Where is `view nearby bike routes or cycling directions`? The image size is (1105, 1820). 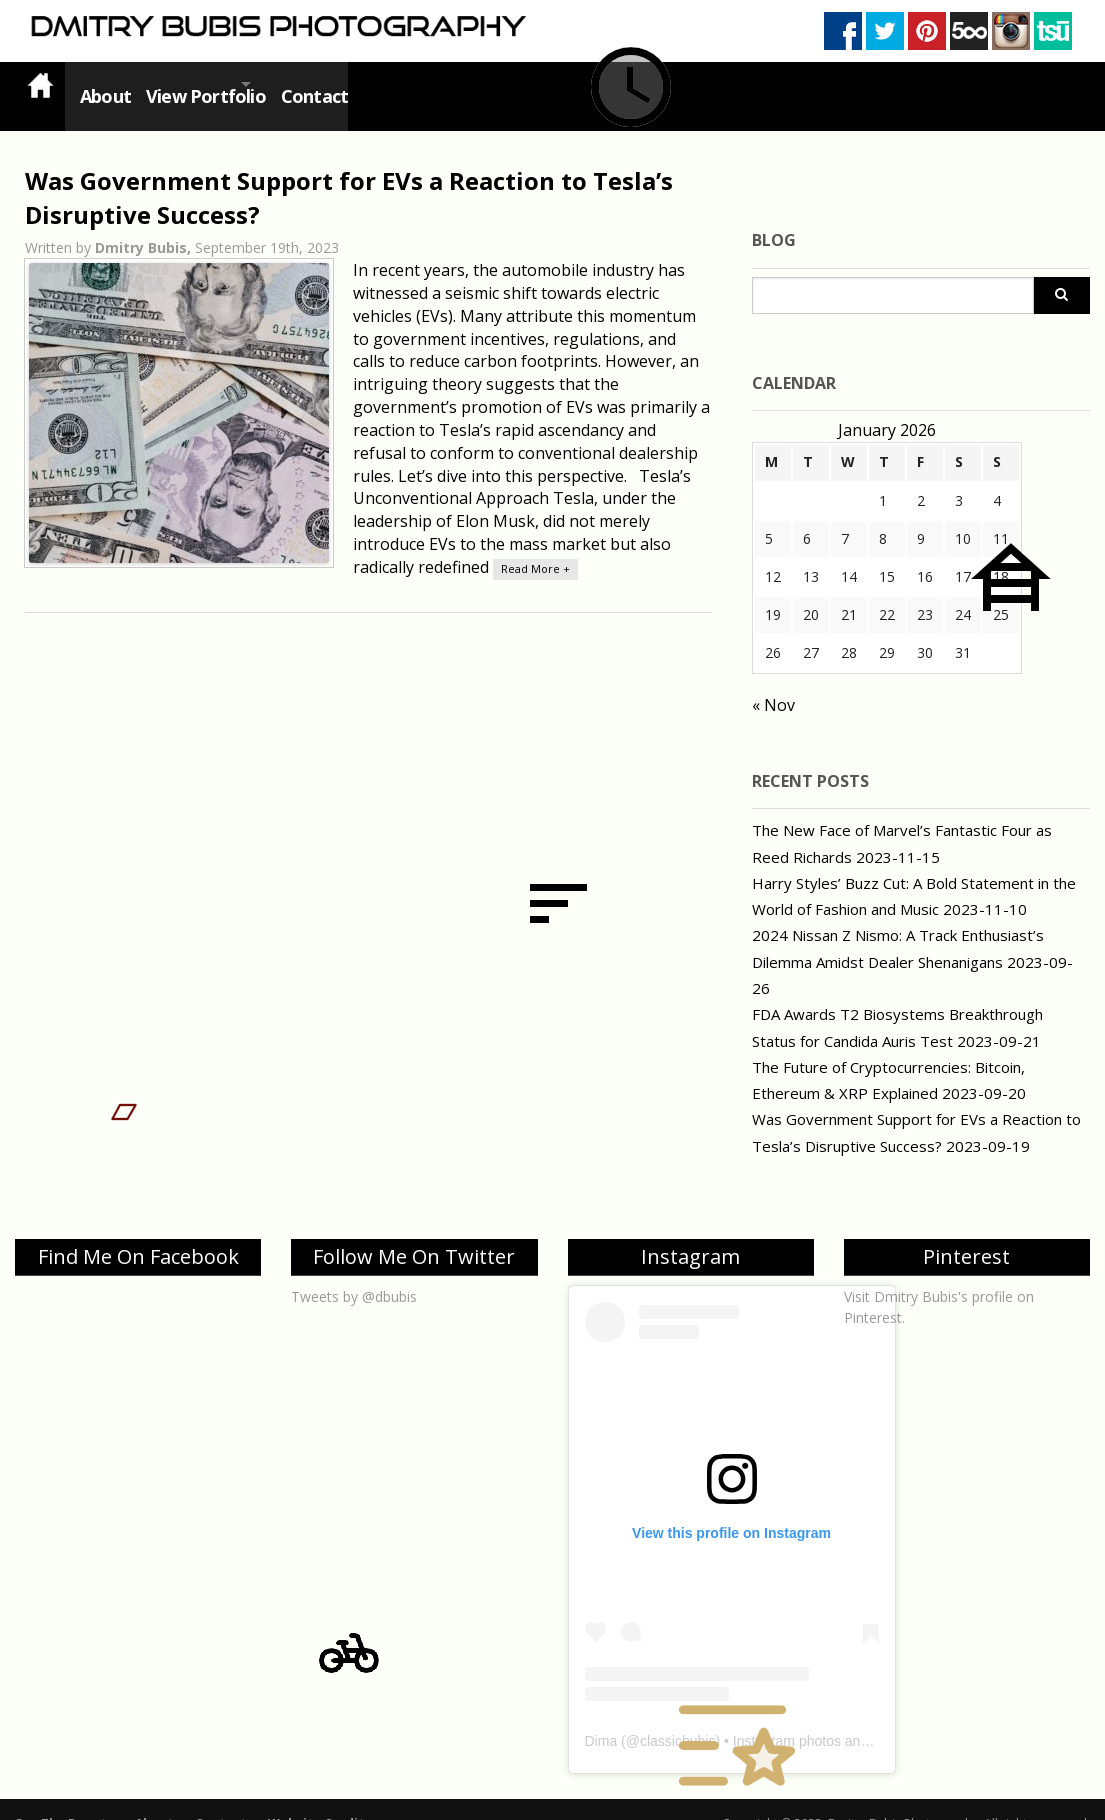 view nearby bike routes or cycling directions is located at coordinates (349, 1653).